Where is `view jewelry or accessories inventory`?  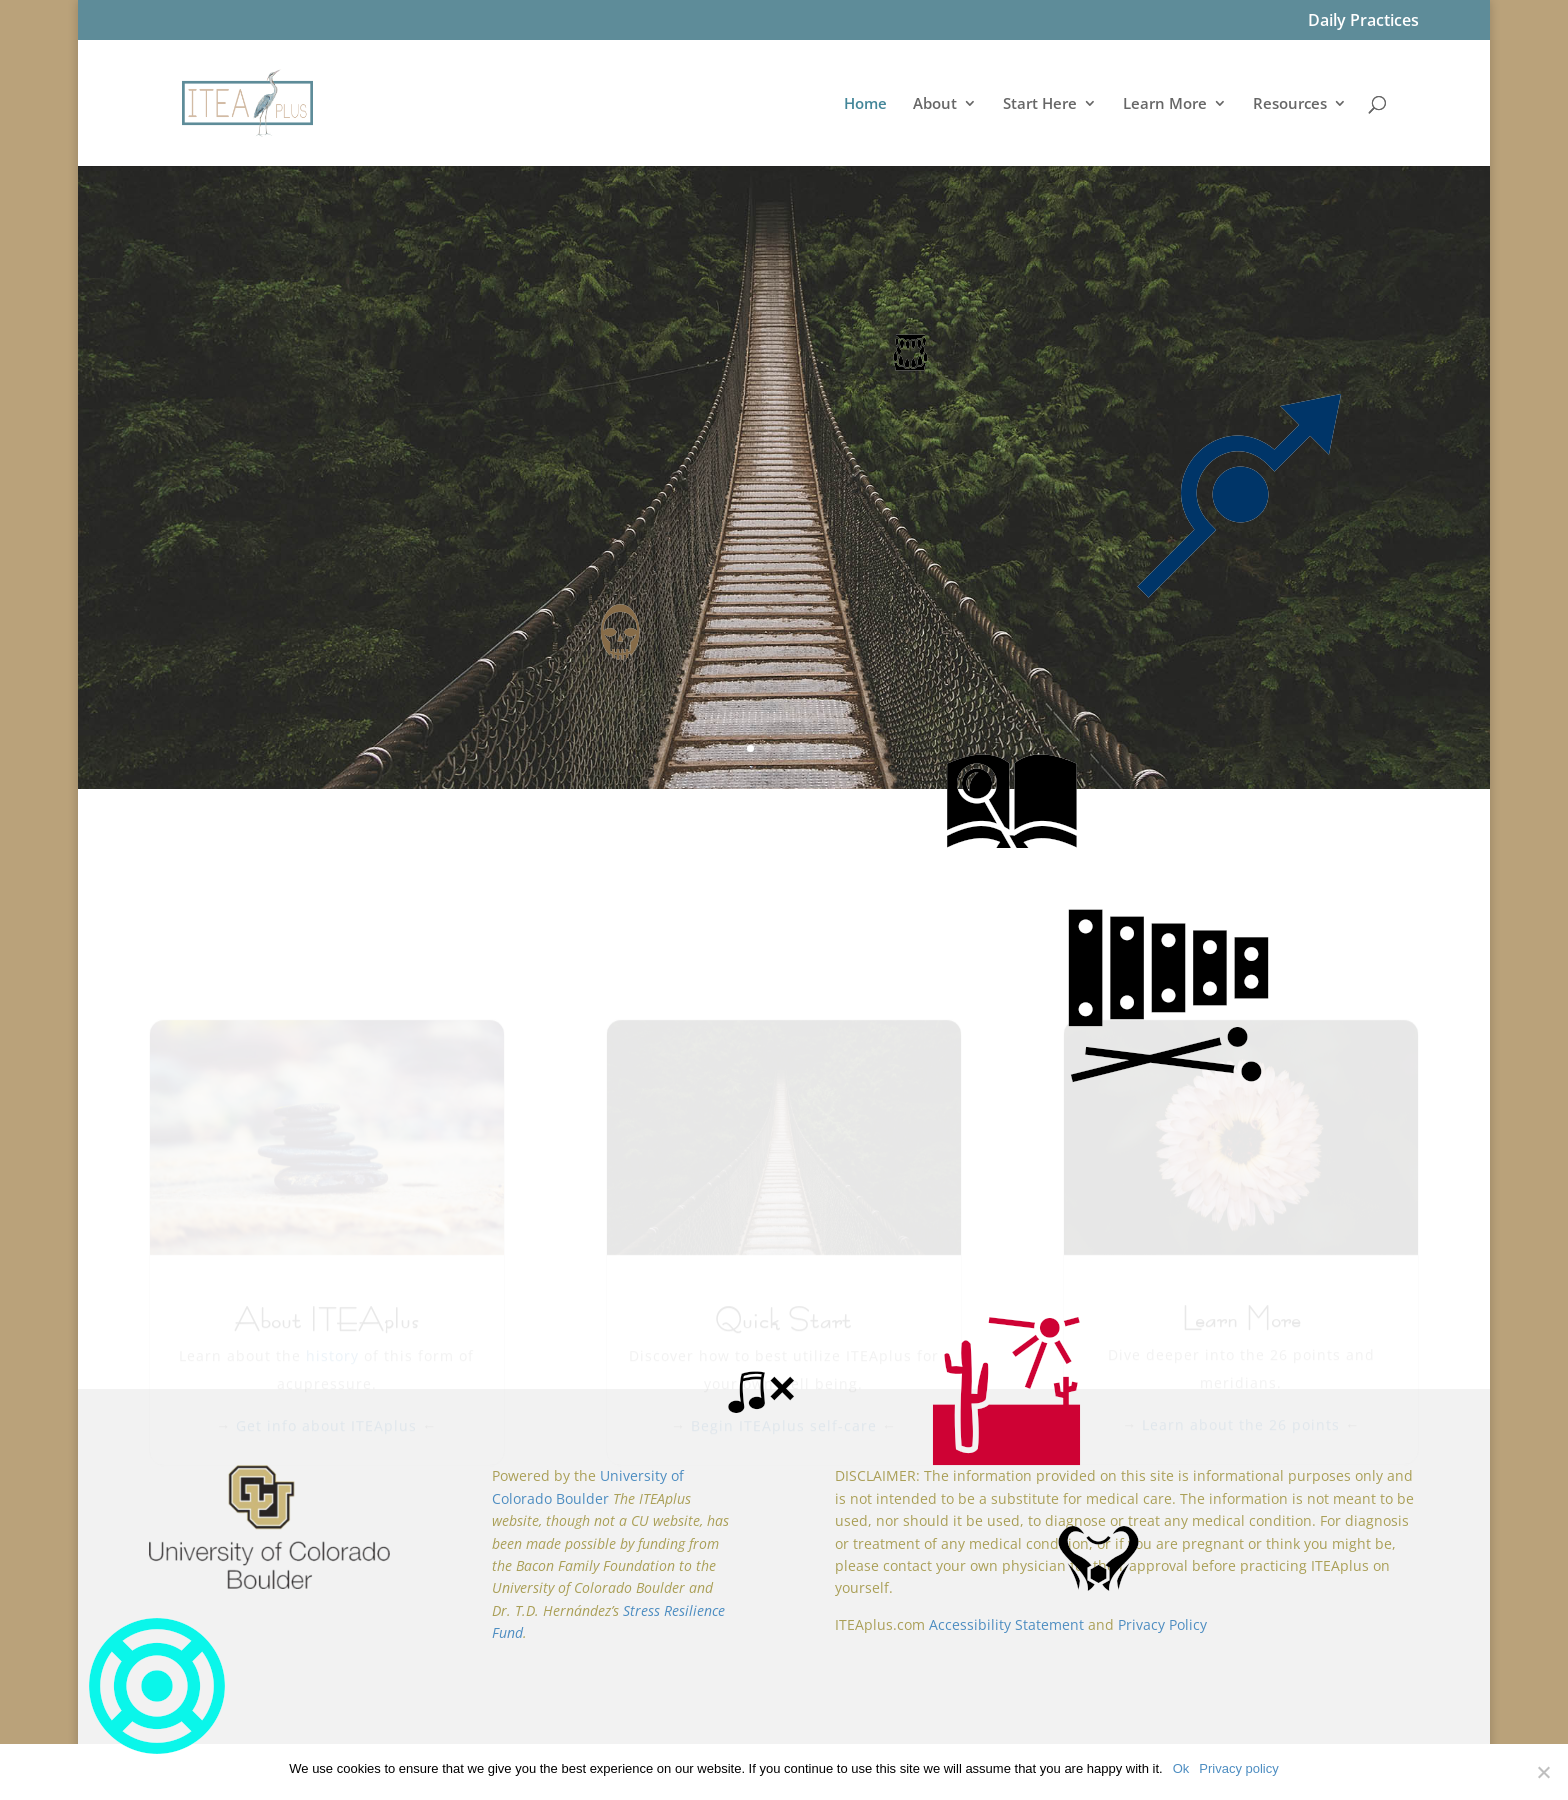 view jewelry or accessories inventory is located at coordinates (1098, 1558).